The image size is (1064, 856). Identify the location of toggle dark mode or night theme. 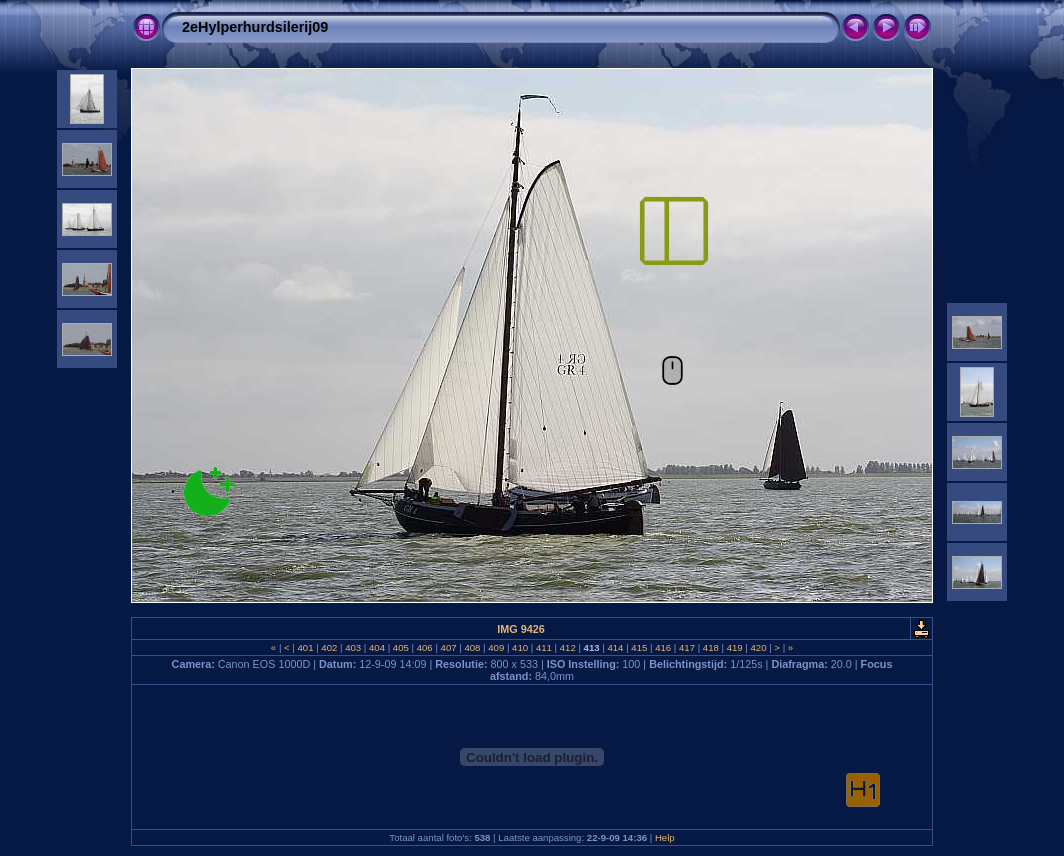
(207, 492).